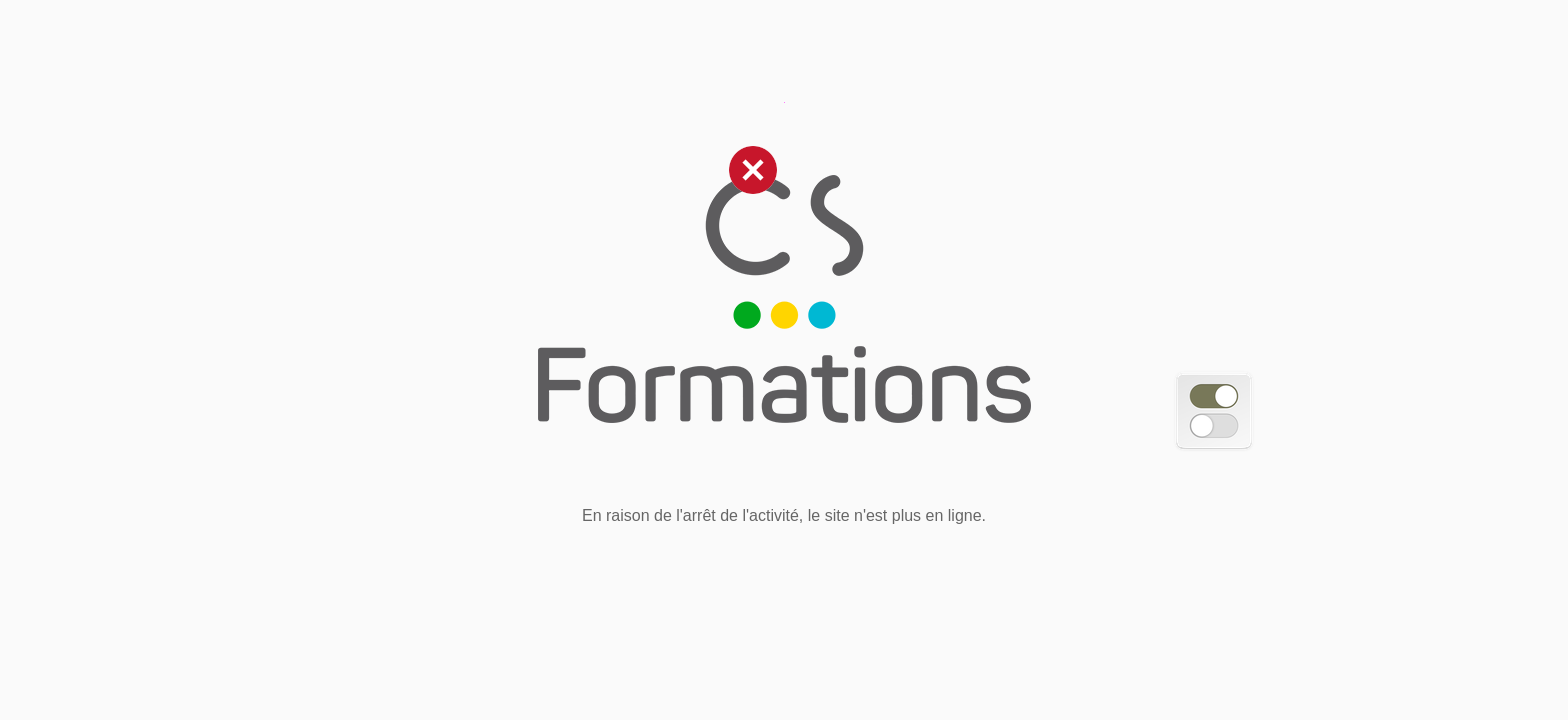 Image resolution: width=1568 pixels, height=720 pixels. Describe the element at coordinates (1214, 411) in the screenshot. I see `open unity tweak tool to customize desktop settings` at that location.